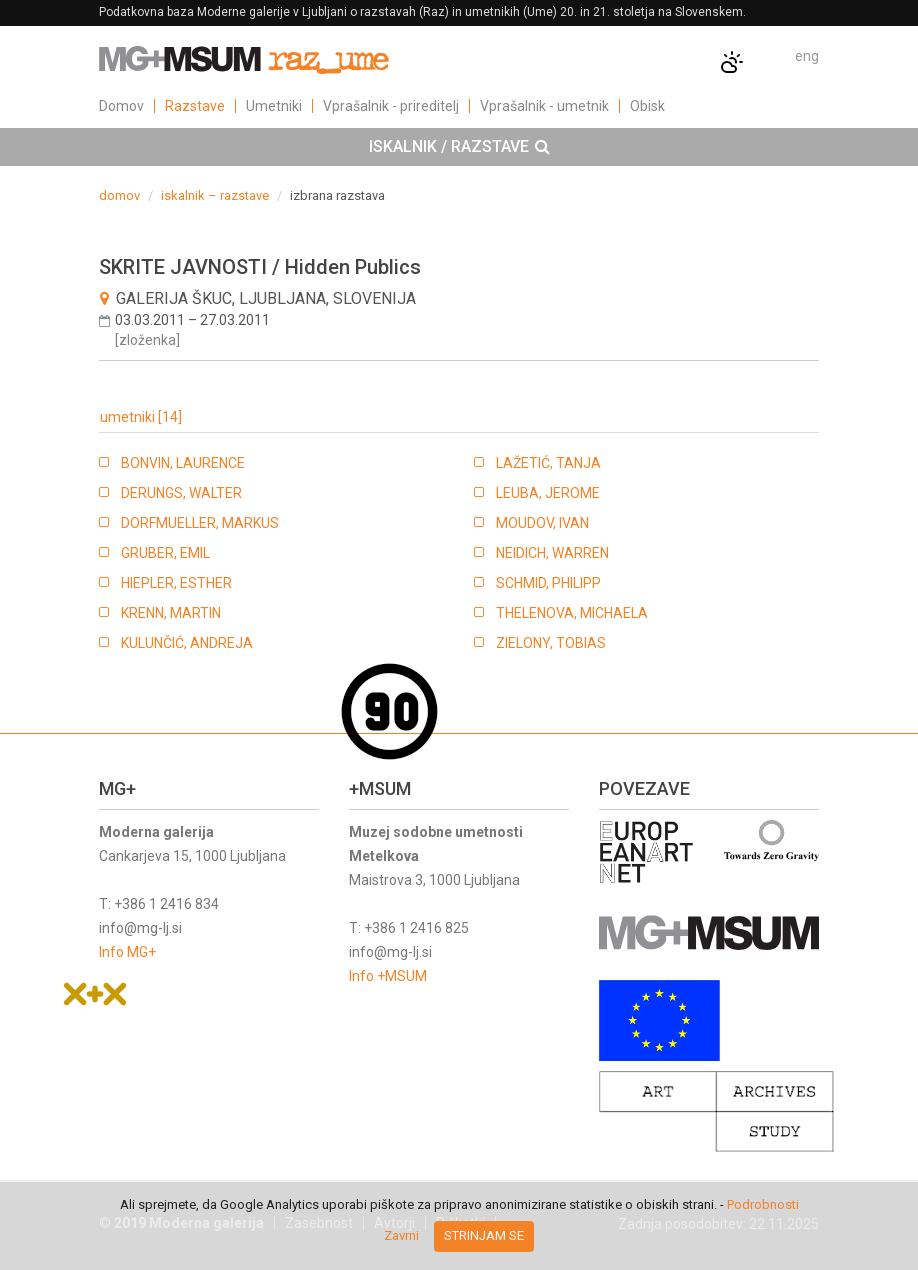 This screenshot has width=918, height=1270. What do you see at coordinates (95, 994) in the screenshot?
I see `mathematical expression or formula input` at bounding box center [95, 994].